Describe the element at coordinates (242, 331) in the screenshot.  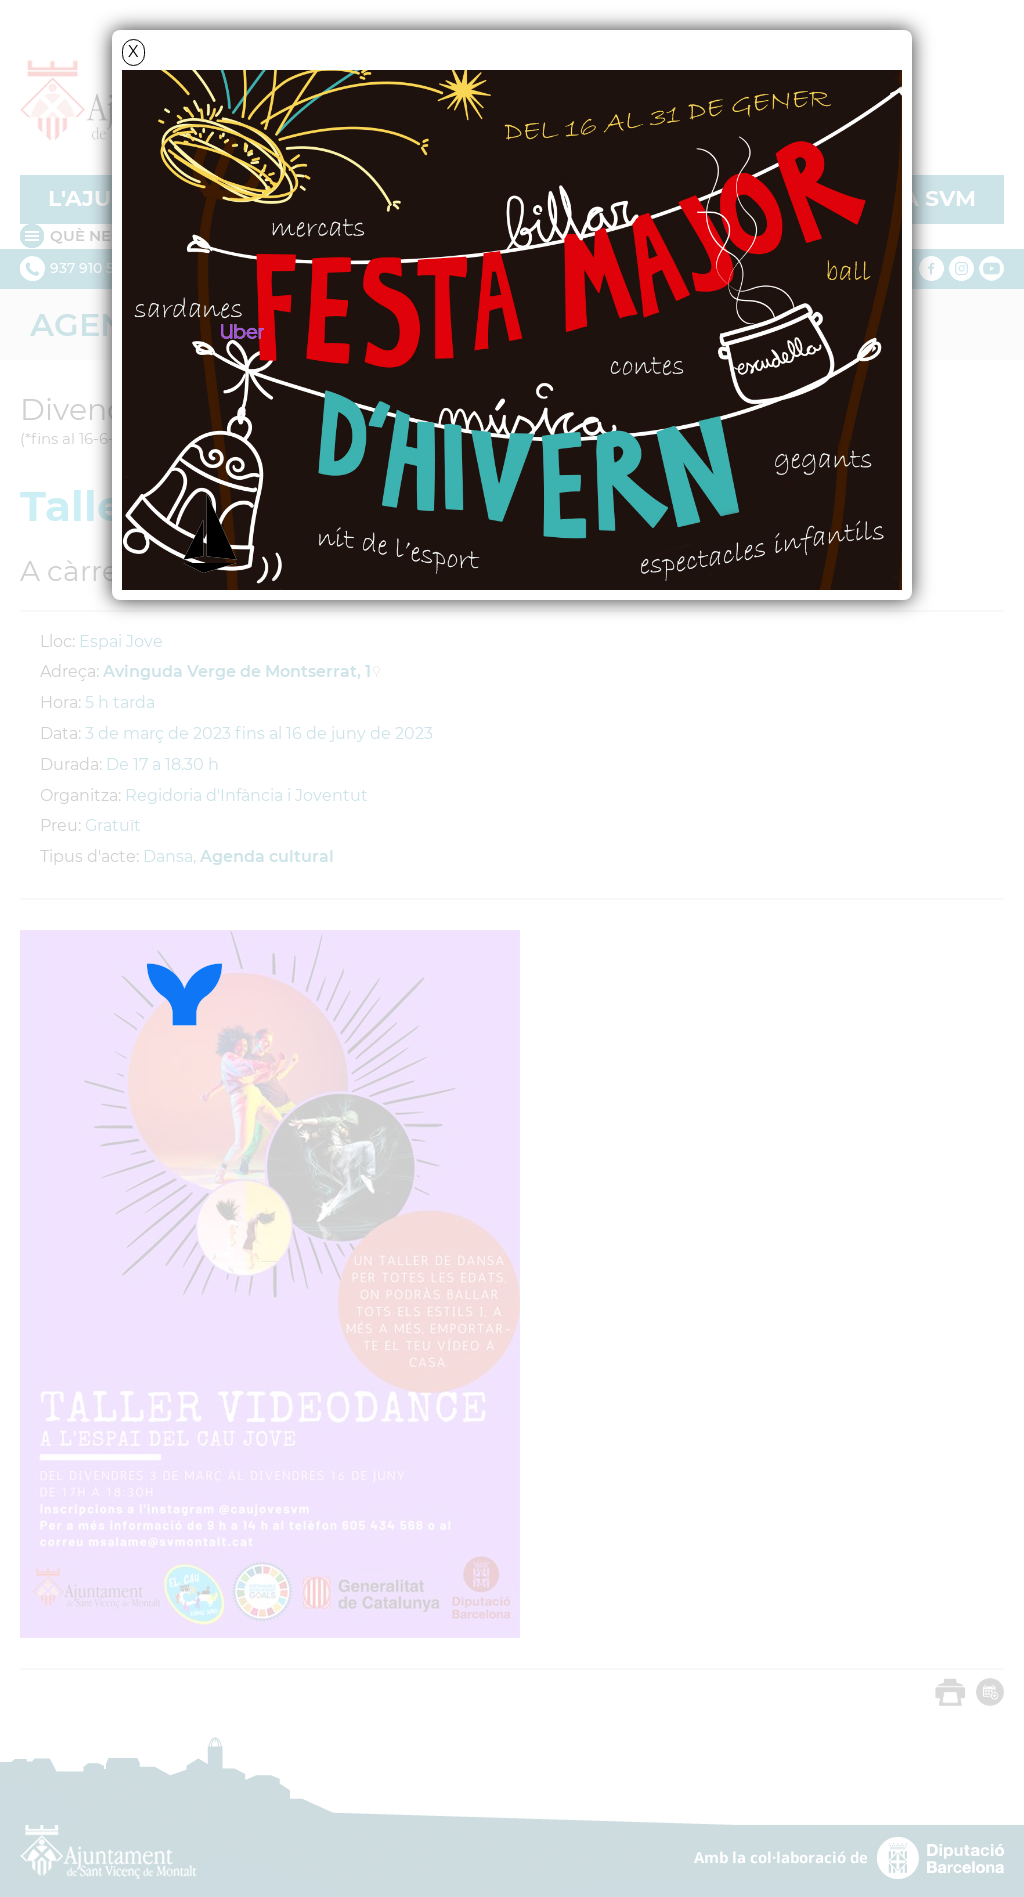
I see `open the Uber app` at that location.